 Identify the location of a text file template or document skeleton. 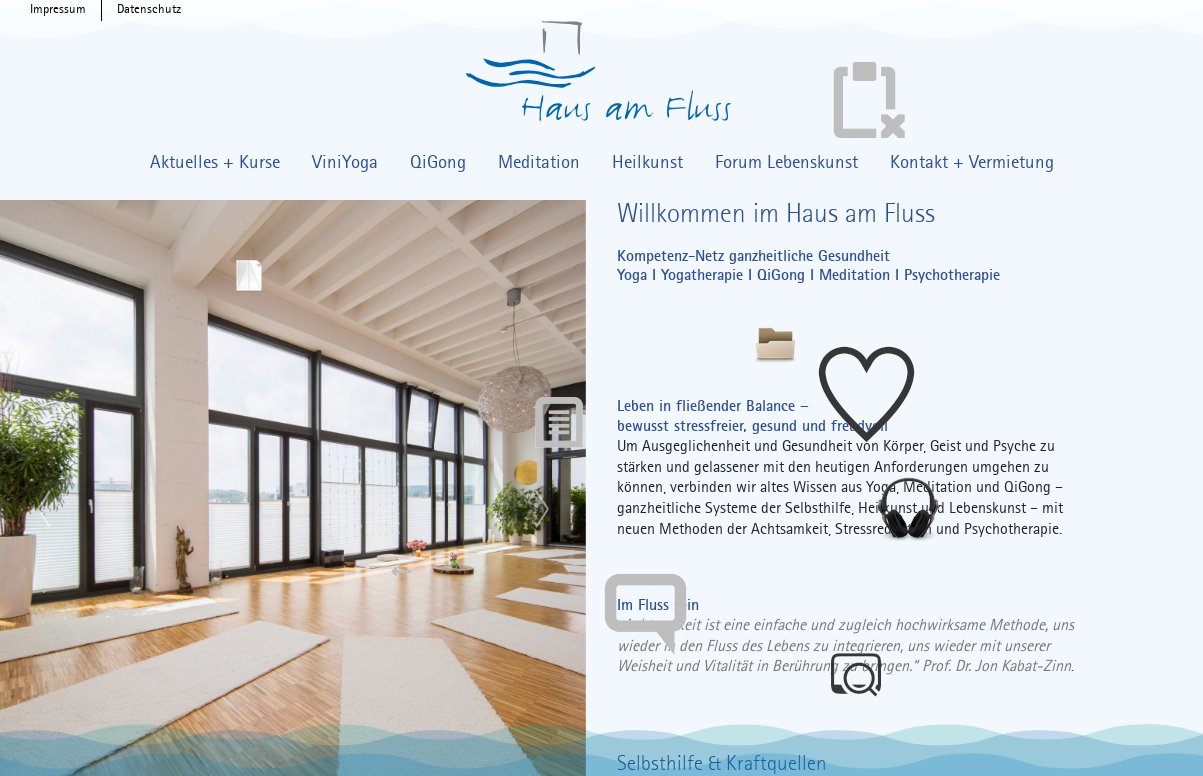
(249, 275).